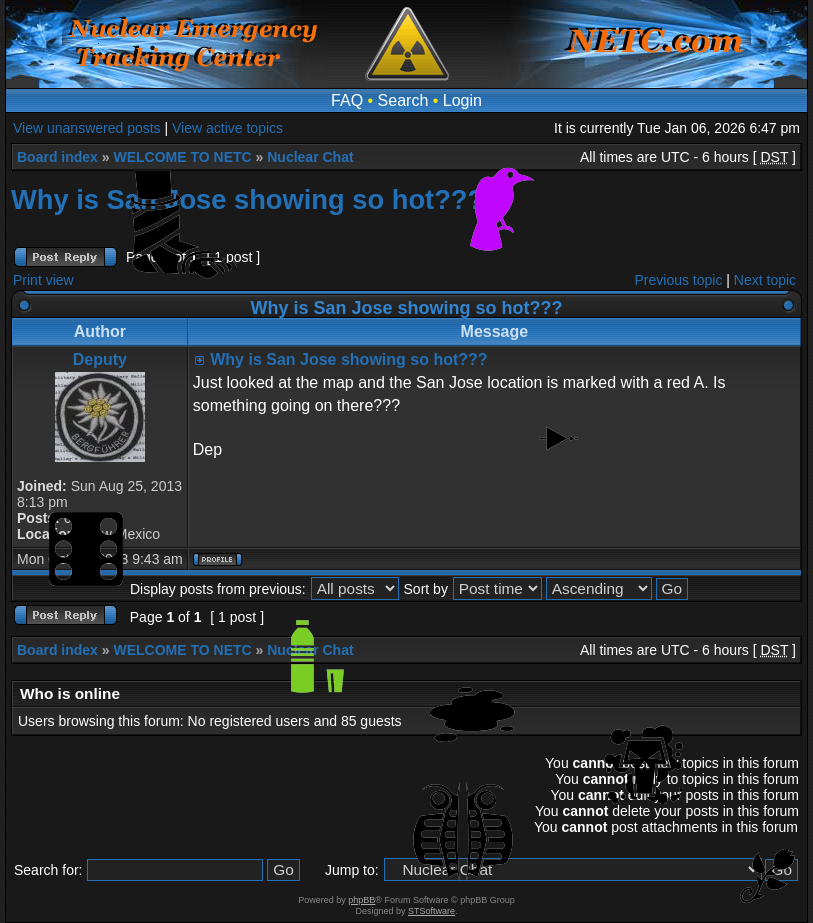  What do you see at coordinates (463, 832) in the screenshot?
I see `decorative tribal or ethnic design element` at bounding box center [463, 832].